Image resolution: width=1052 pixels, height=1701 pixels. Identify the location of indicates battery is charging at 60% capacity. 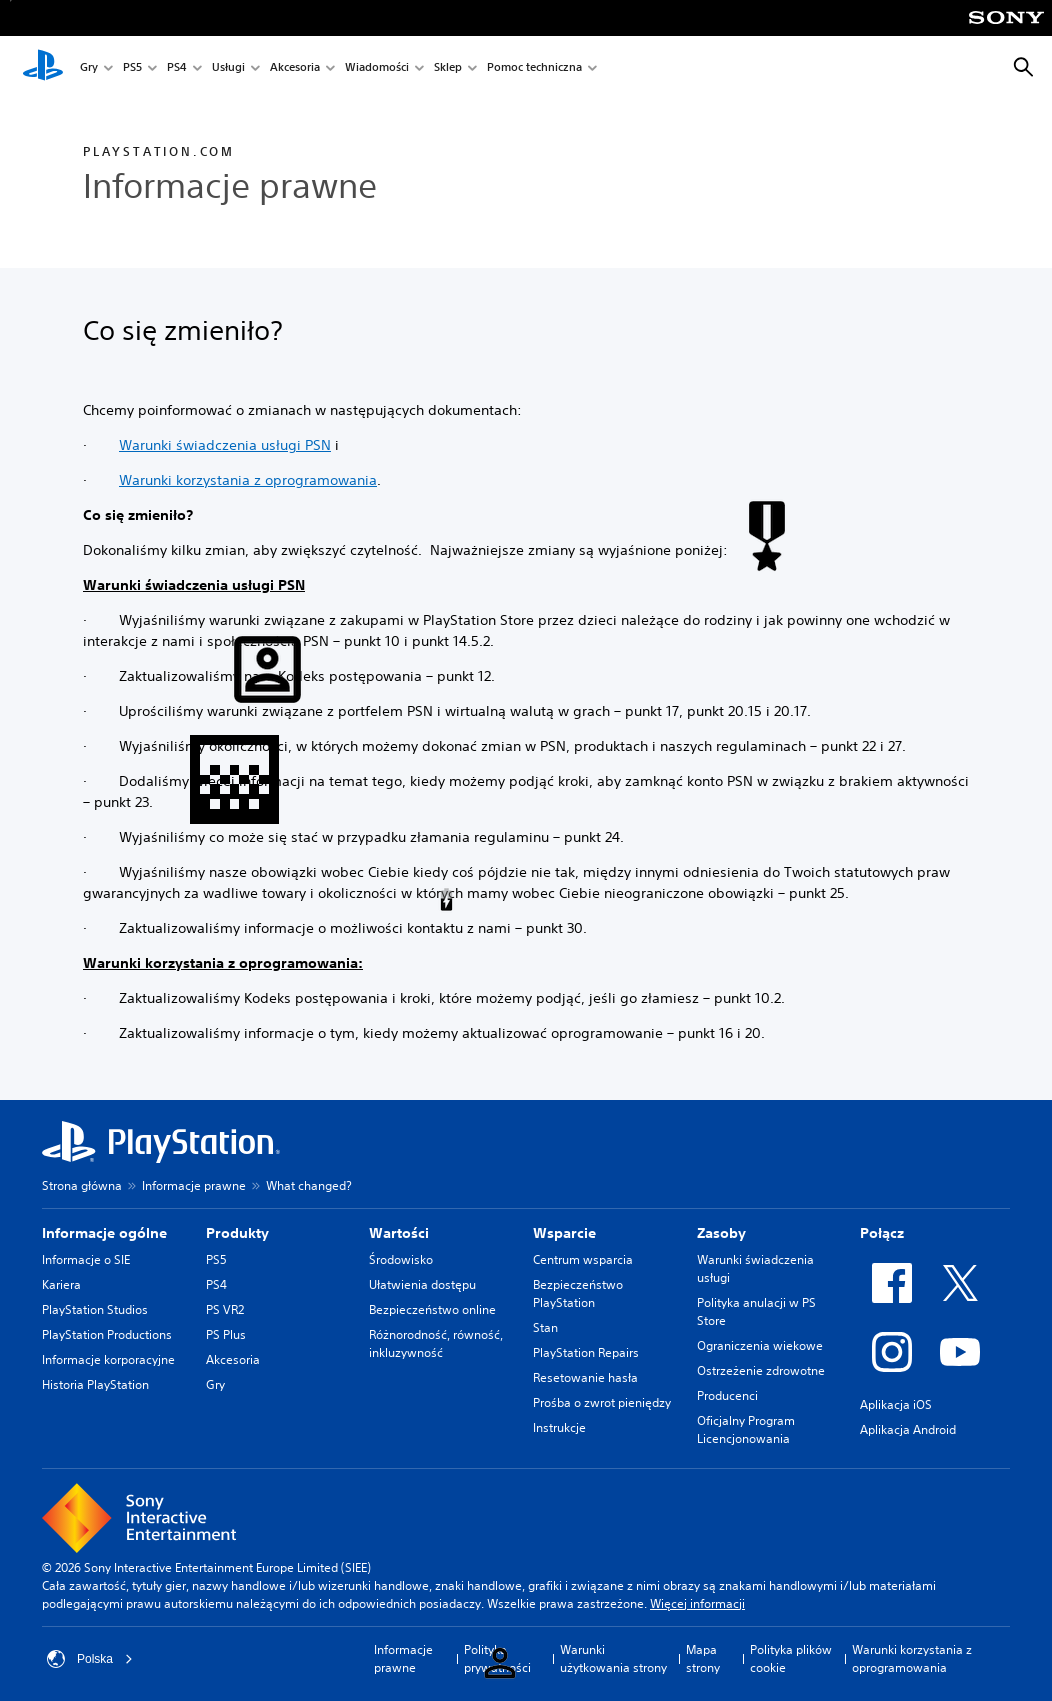
(446, 899).